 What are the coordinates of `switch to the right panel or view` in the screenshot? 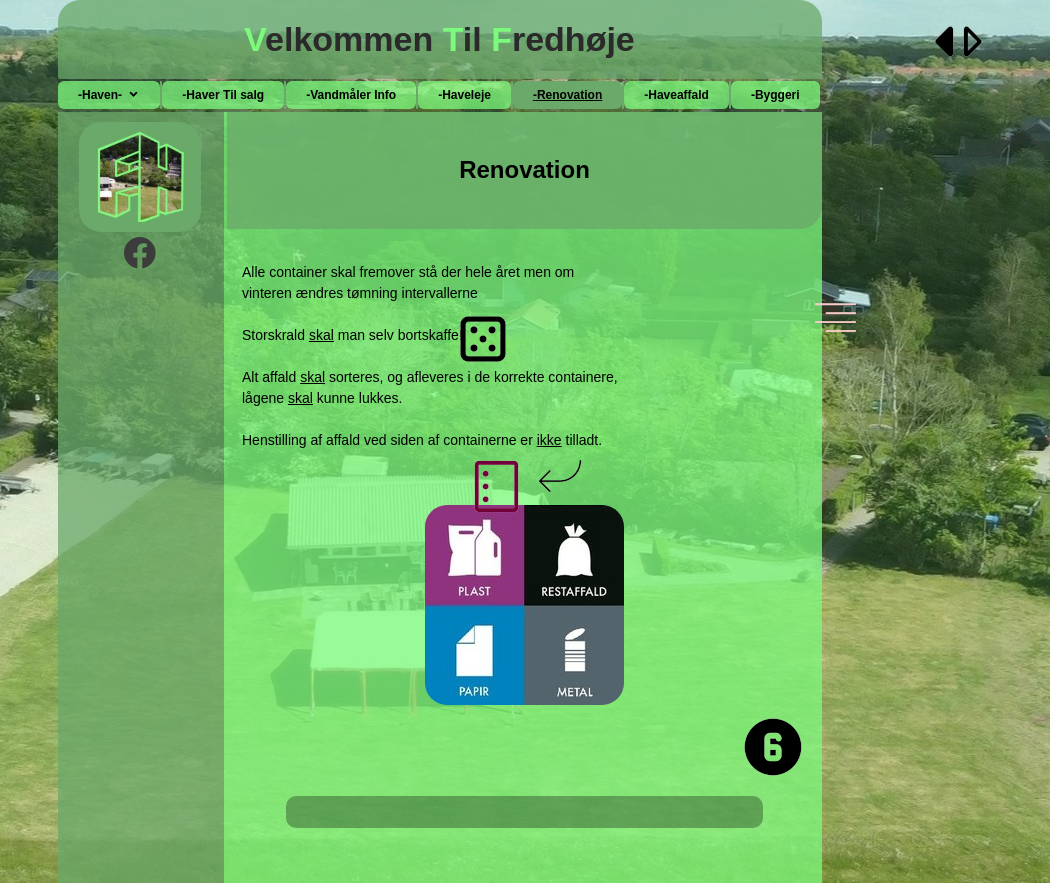 It's located at (958, 41).